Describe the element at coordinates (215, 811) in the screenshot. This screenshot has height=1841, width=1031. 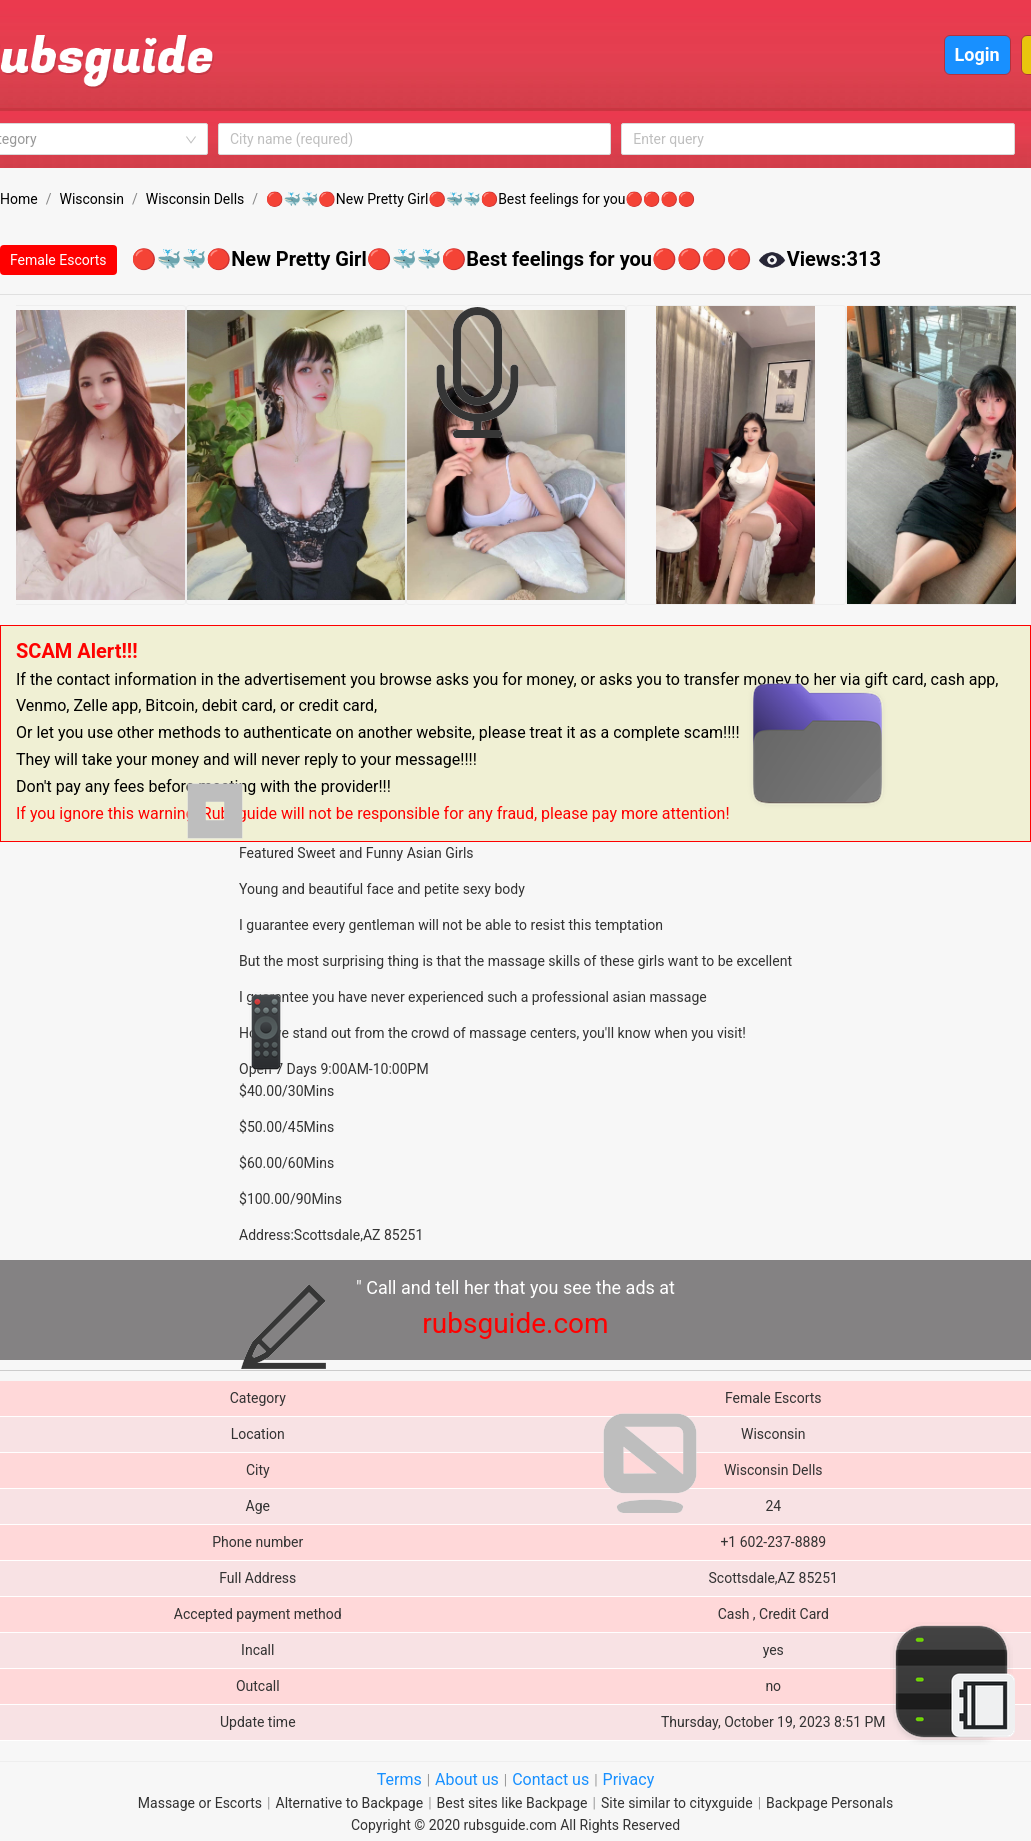
I see `restore window to previous size` at that location.